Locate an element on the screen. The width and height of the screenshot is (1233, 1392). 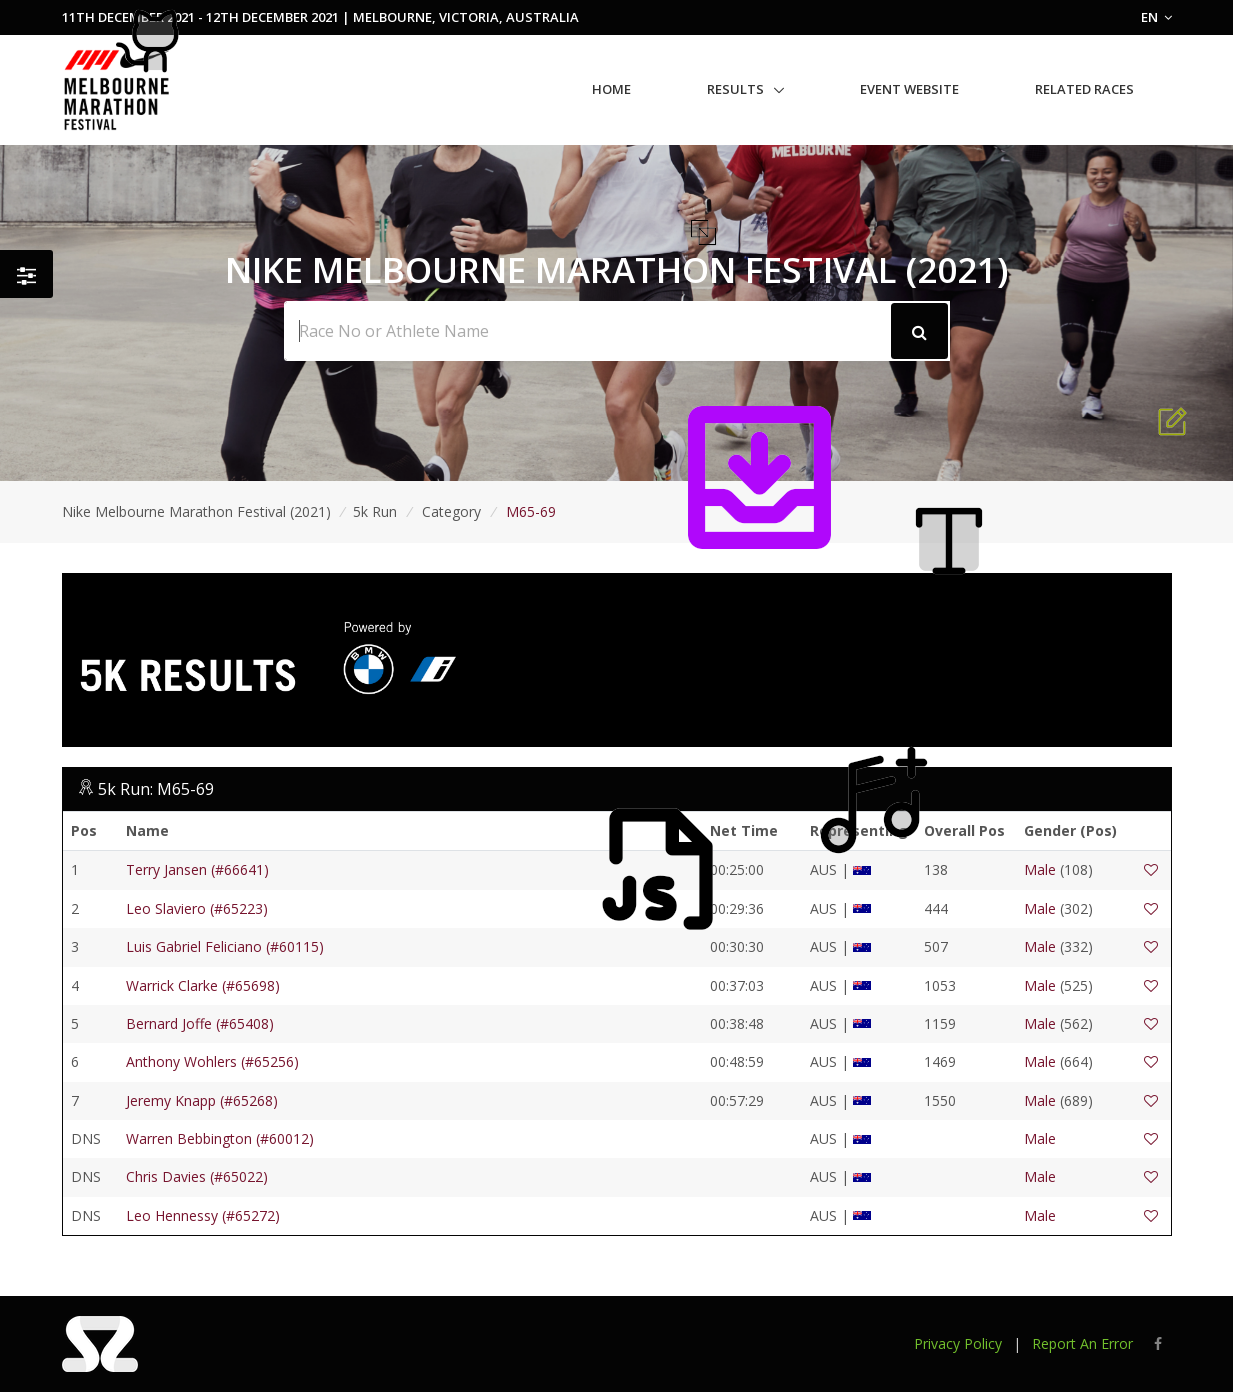
javascript file in a project directory is located at coordinates (661, 869).